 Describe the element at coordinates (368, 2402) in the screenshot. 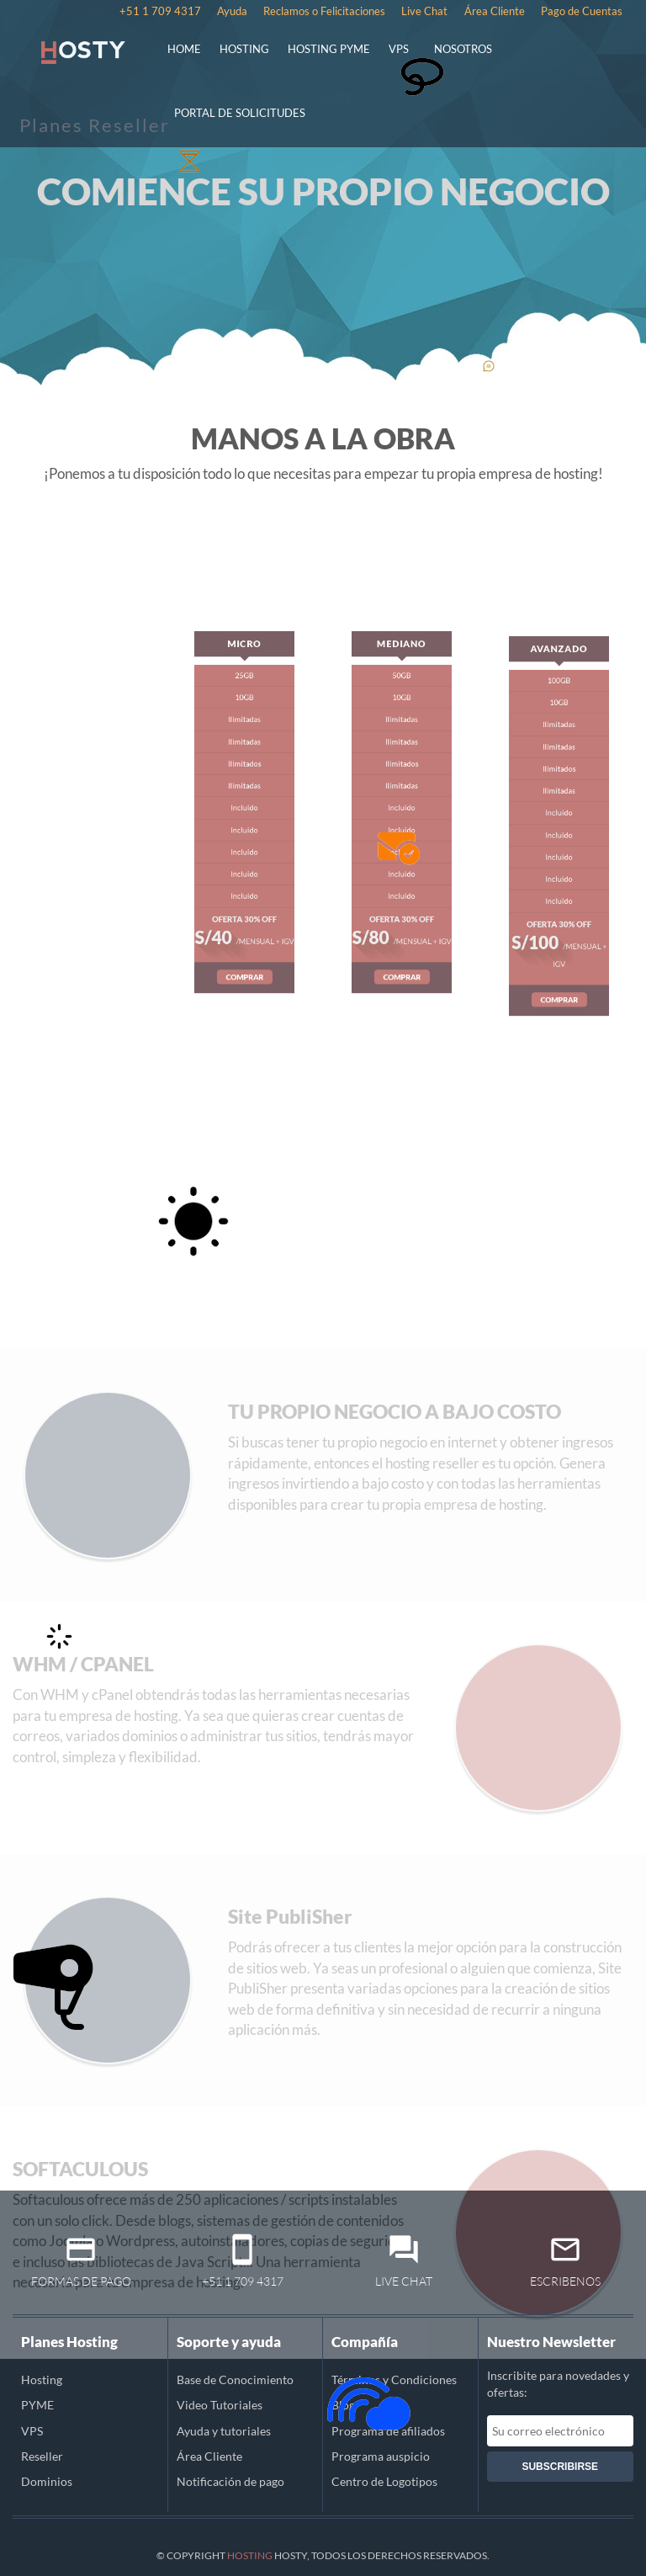

I see `view weather forecast` at that location.